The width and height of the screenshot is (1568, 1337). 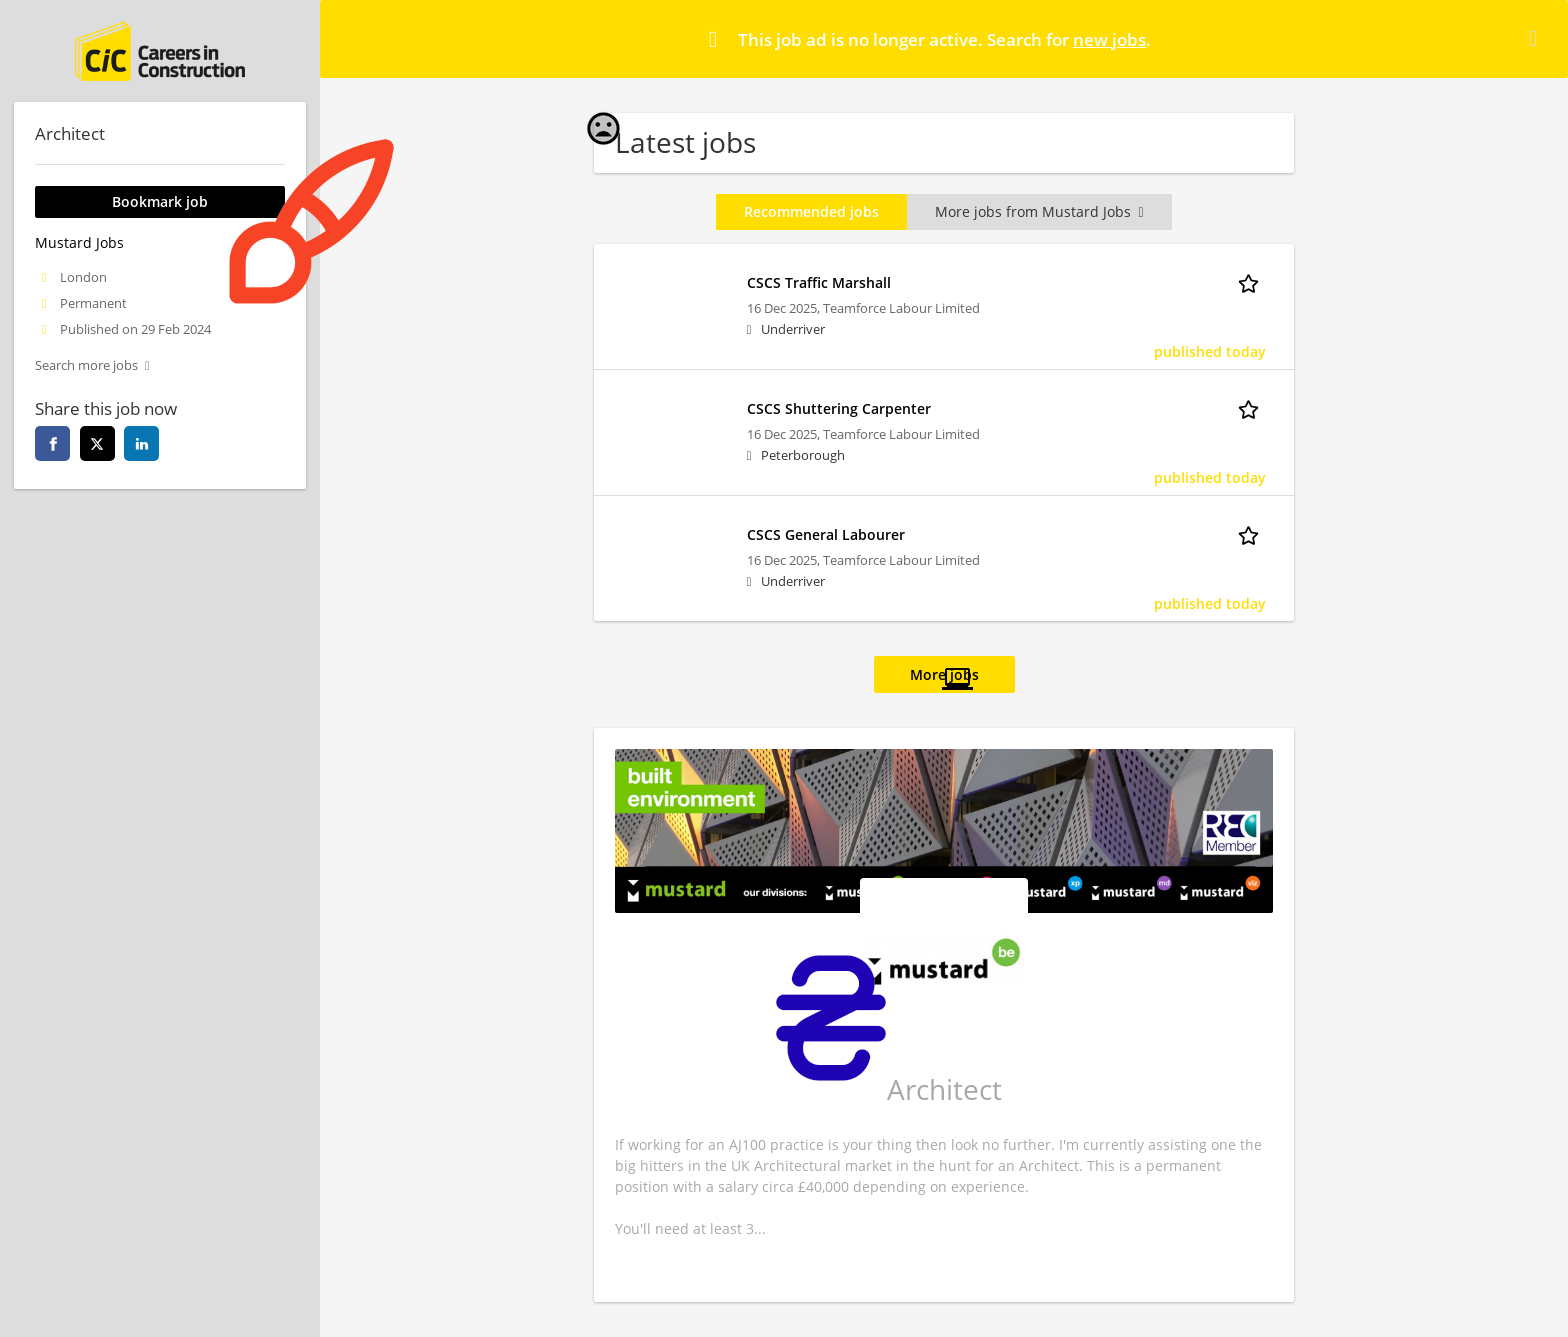 I want to click on indicates Ukrainian hryvnia currency, so click(x=831, y=1018).